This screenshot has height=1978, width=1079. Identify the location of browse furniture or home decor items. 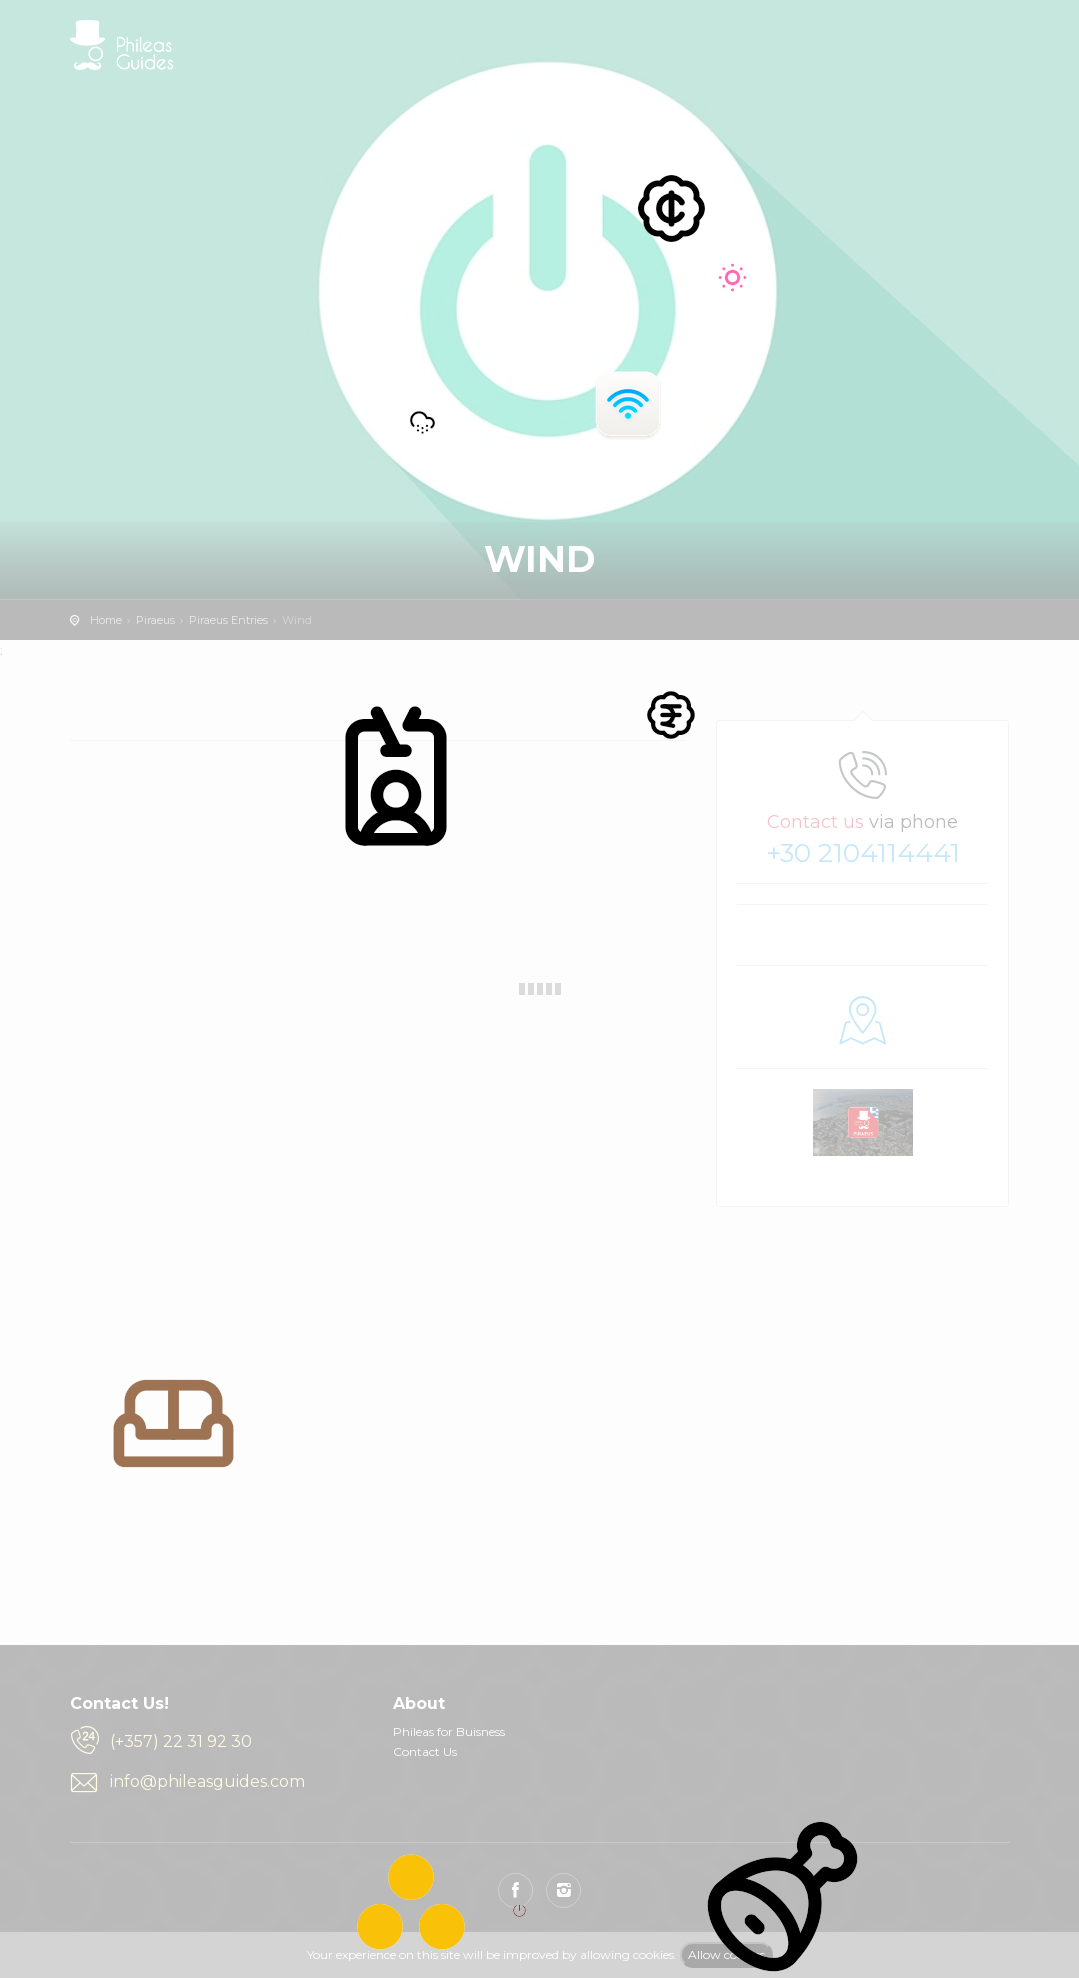
(173, 1423).